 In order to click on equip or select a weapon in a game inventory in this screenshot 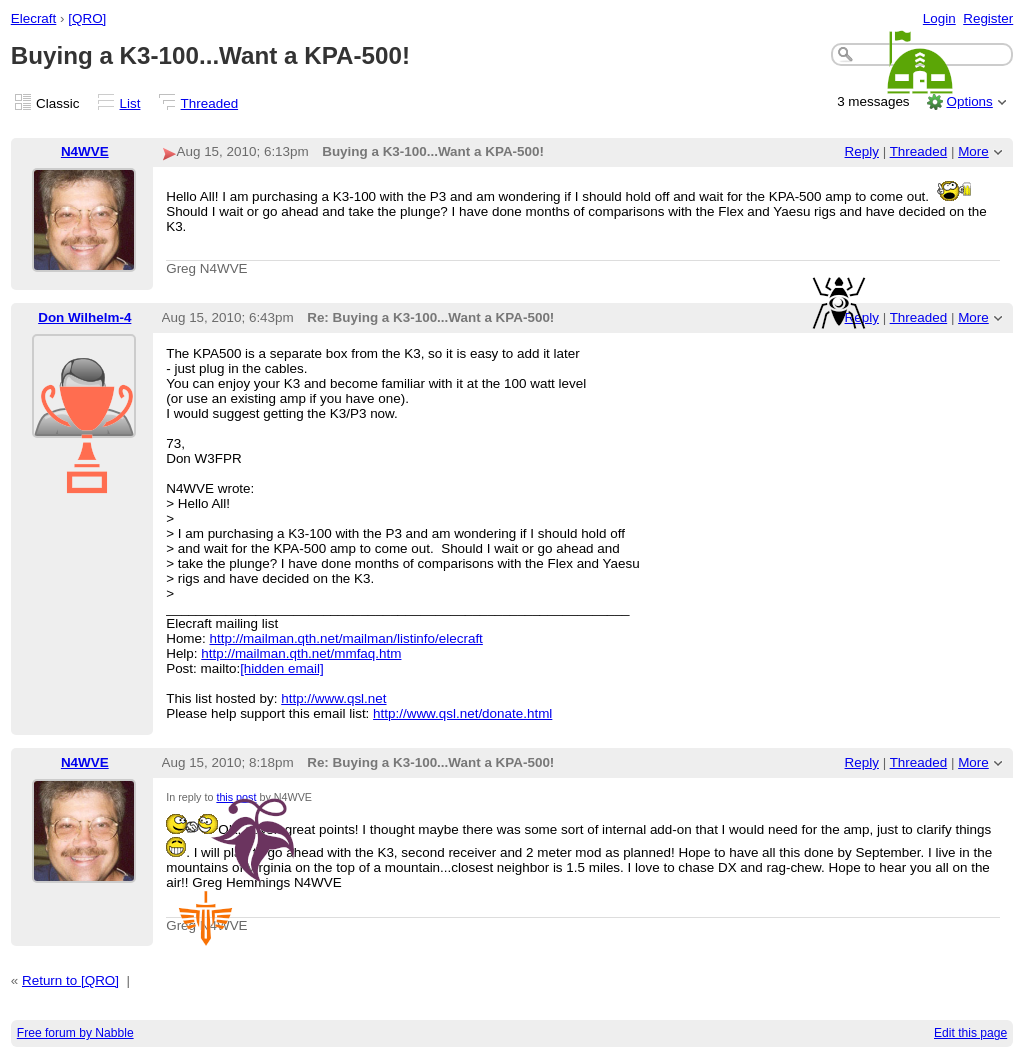, I will do `click(205, 918)`.